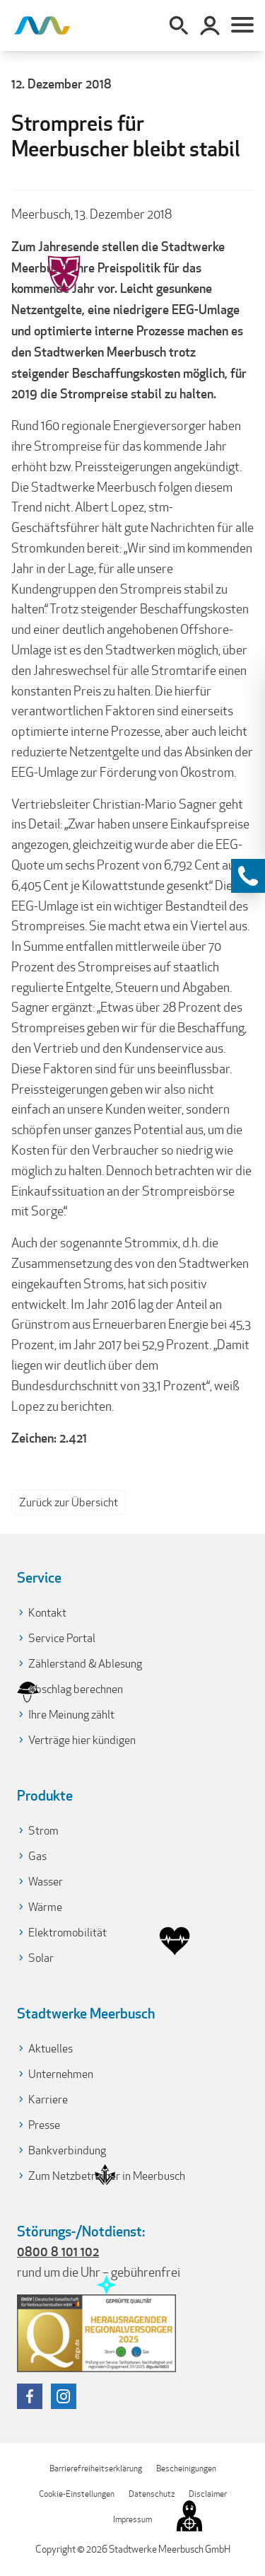 The image size is (265, 2576). I want to click on activate shield or defensive ability, so click(64, 274).